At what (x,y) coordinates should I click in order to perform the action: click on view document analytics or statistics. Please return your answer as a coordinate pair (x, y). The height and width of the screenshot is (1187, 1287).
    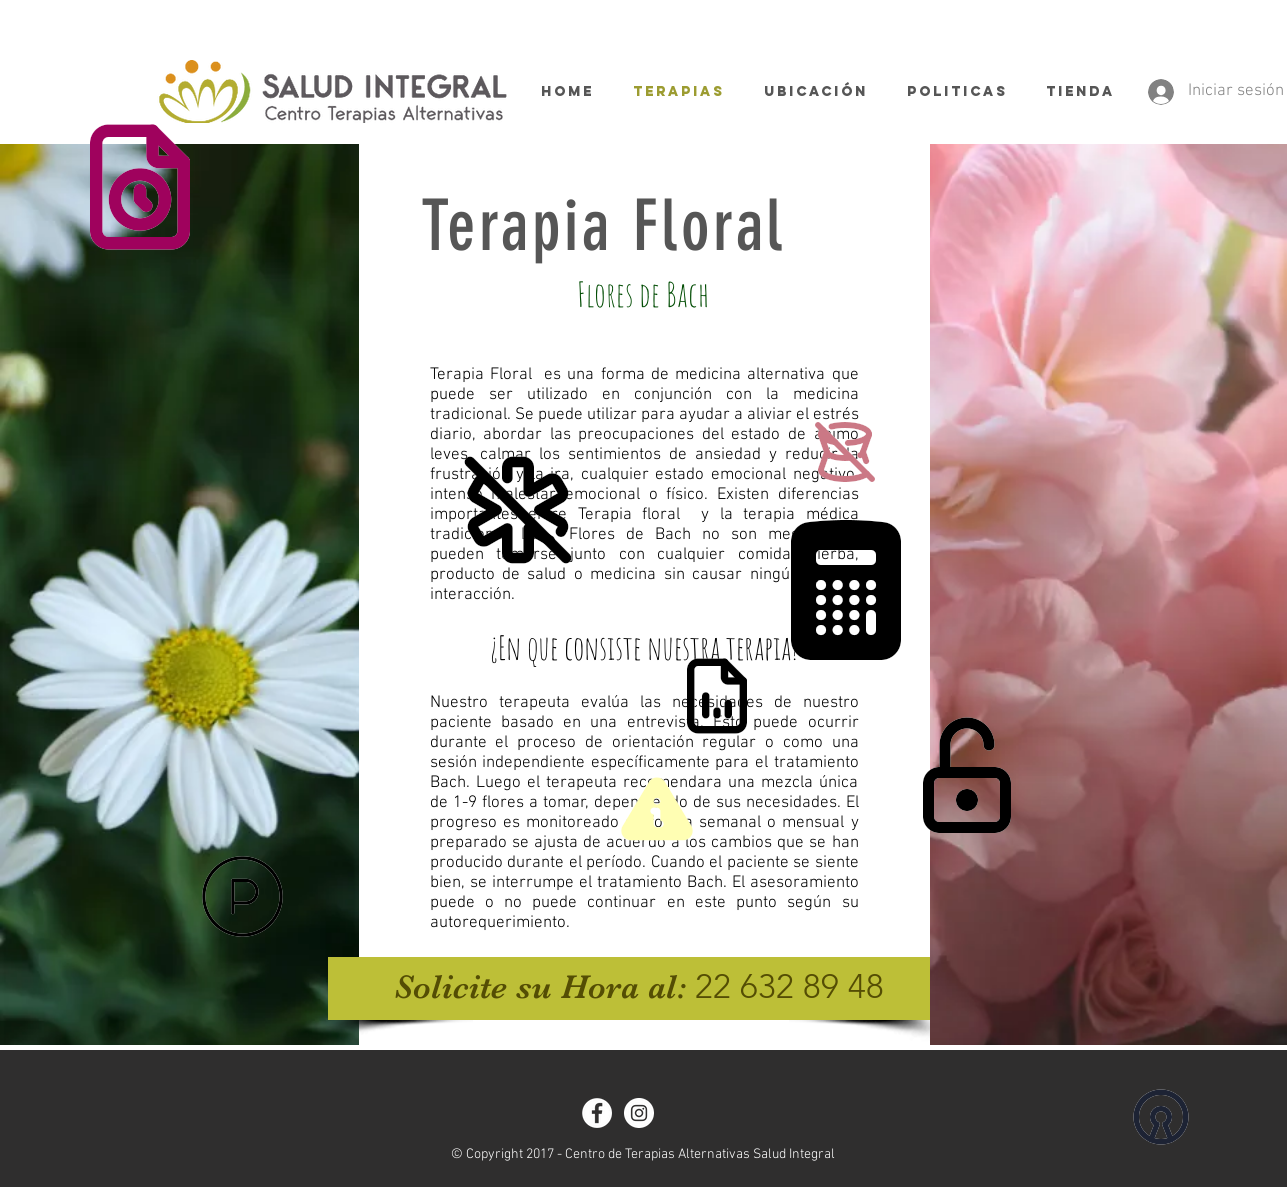
    Looking at the image, I should click on (717, 696).